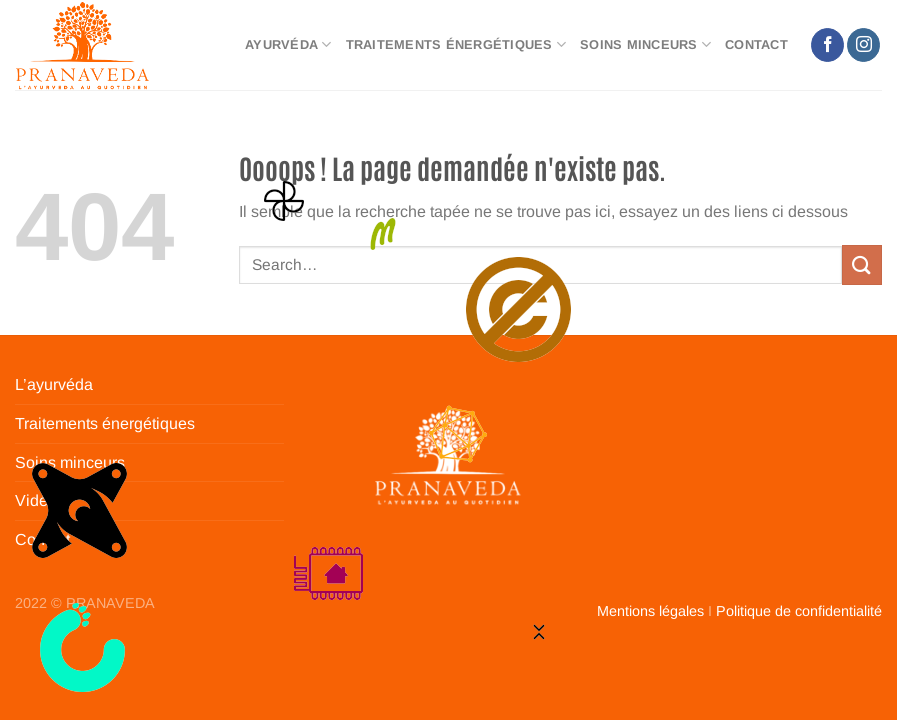 The width and height of the screenshot is (897, 720). Describe the element at coordinates (82, 647) in the screenshot. I see `macpaw company logo` at that location.